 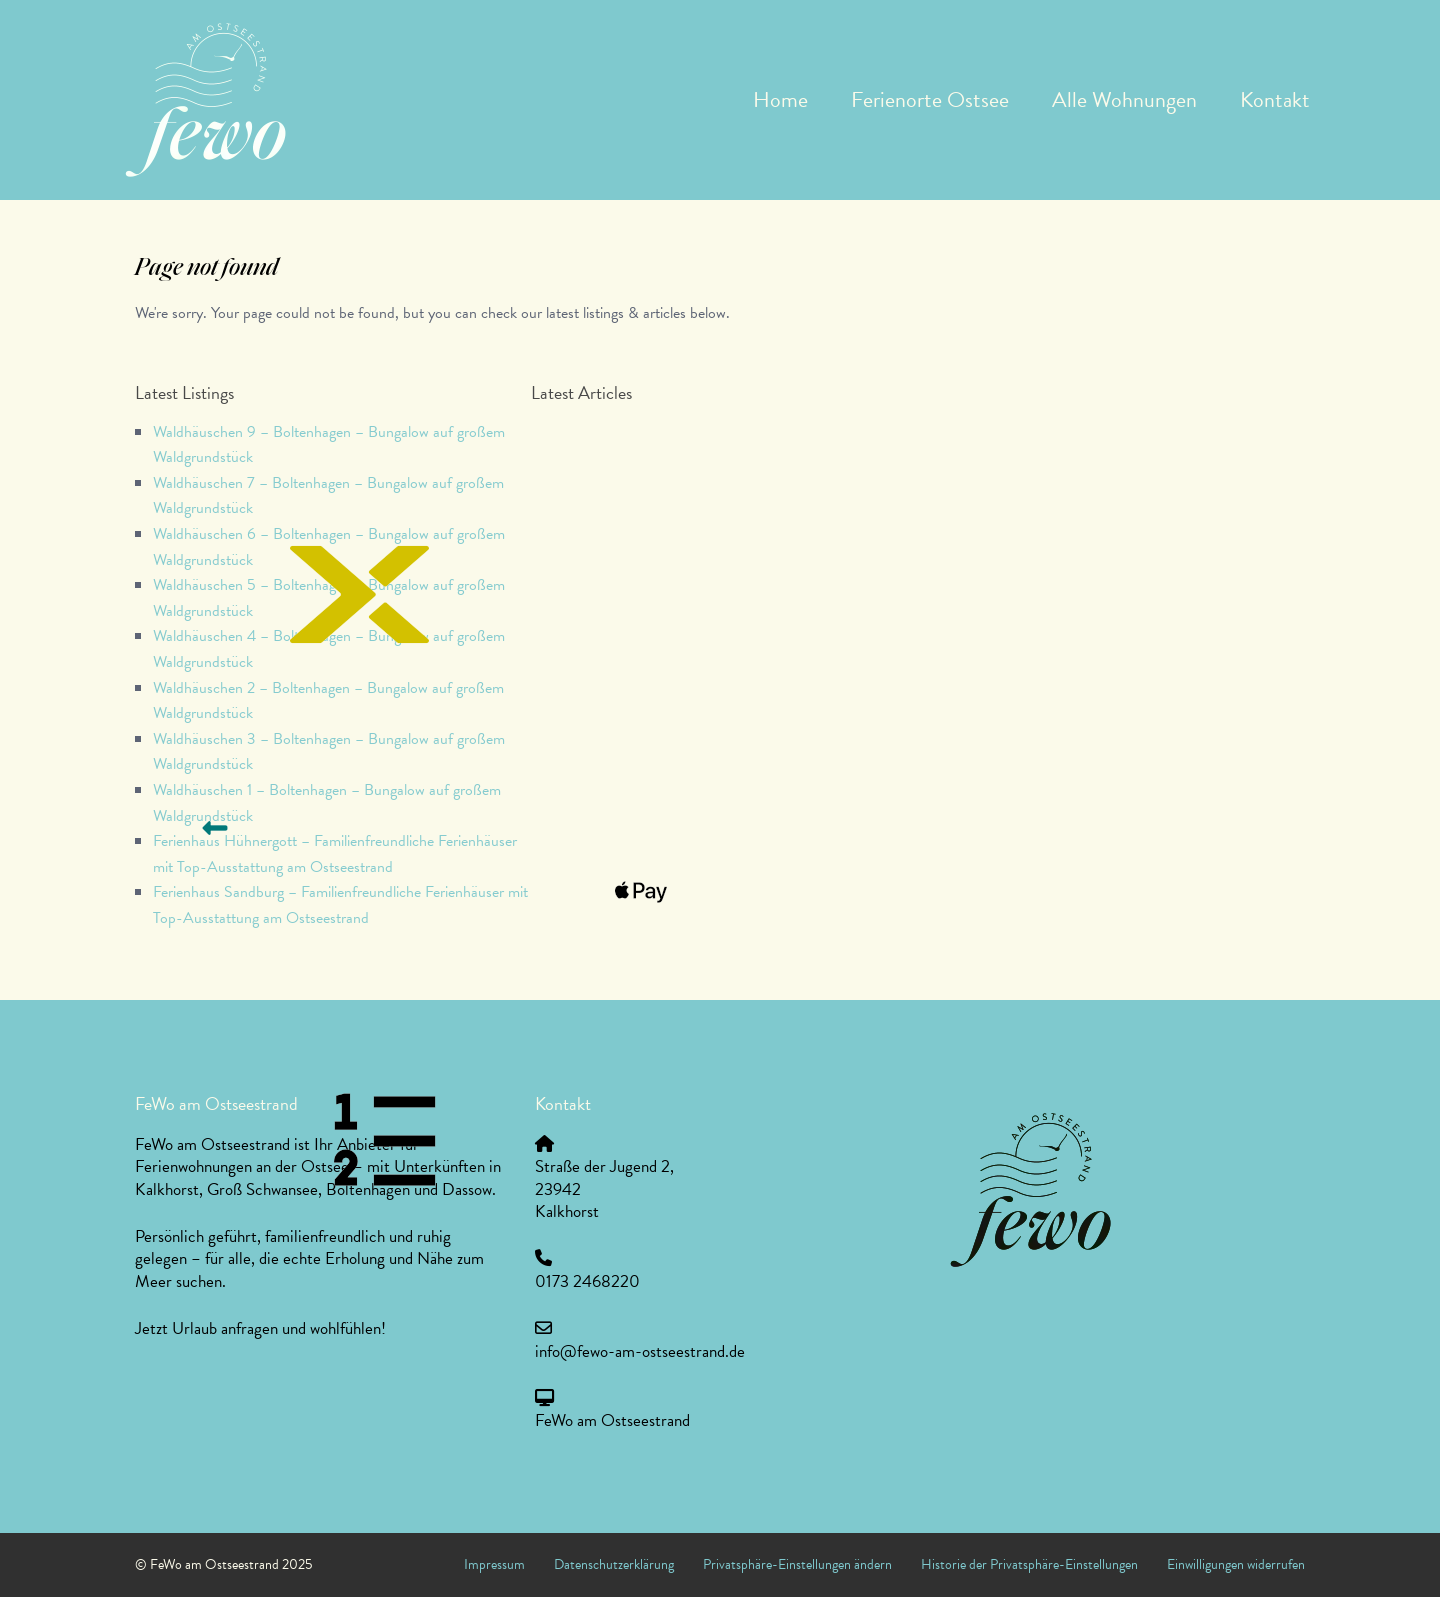 What do you see at coordinates (641, 892) in the screenshot?
I see `pay with Apple Pay` at bounding box center [641, 892].